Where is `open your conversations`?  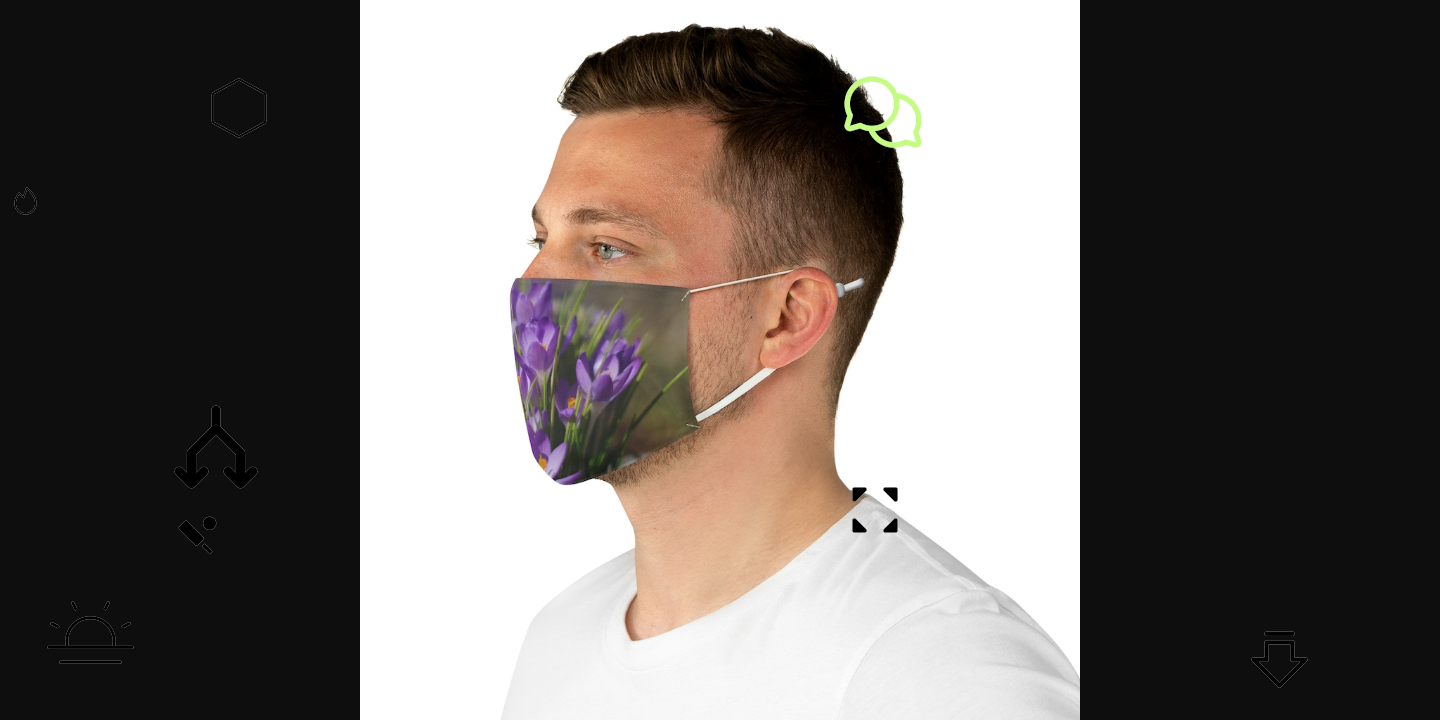
open your conversations is located at coordinates (883, 112).